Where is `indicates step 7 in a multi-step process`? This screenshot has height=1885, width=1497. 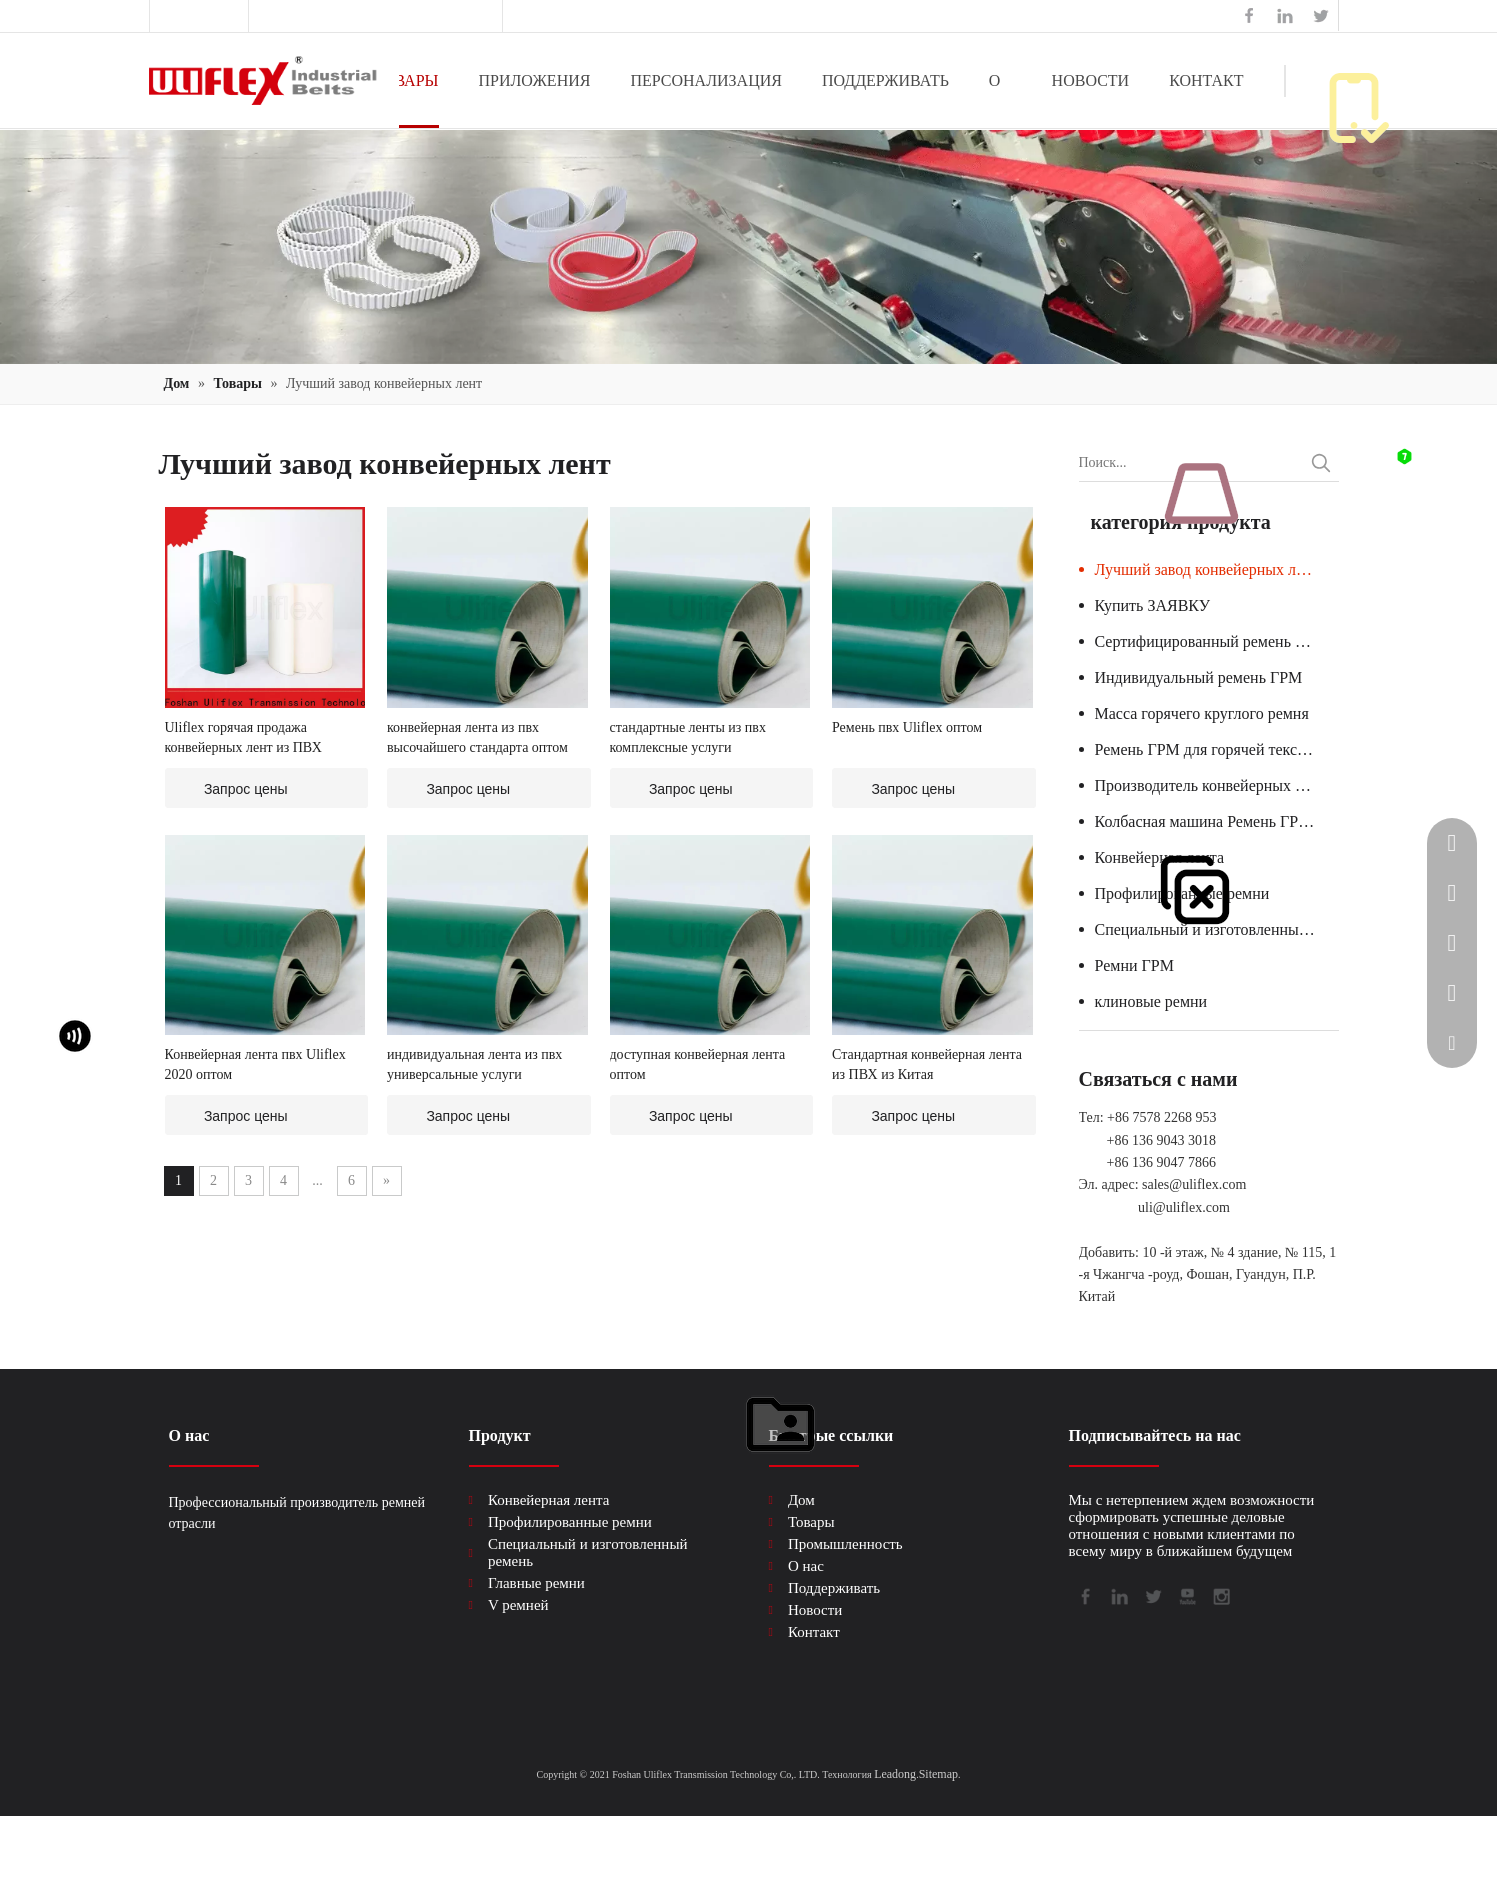 indicates step 7 in a multi-step process is located at coordinates (1404, 456).